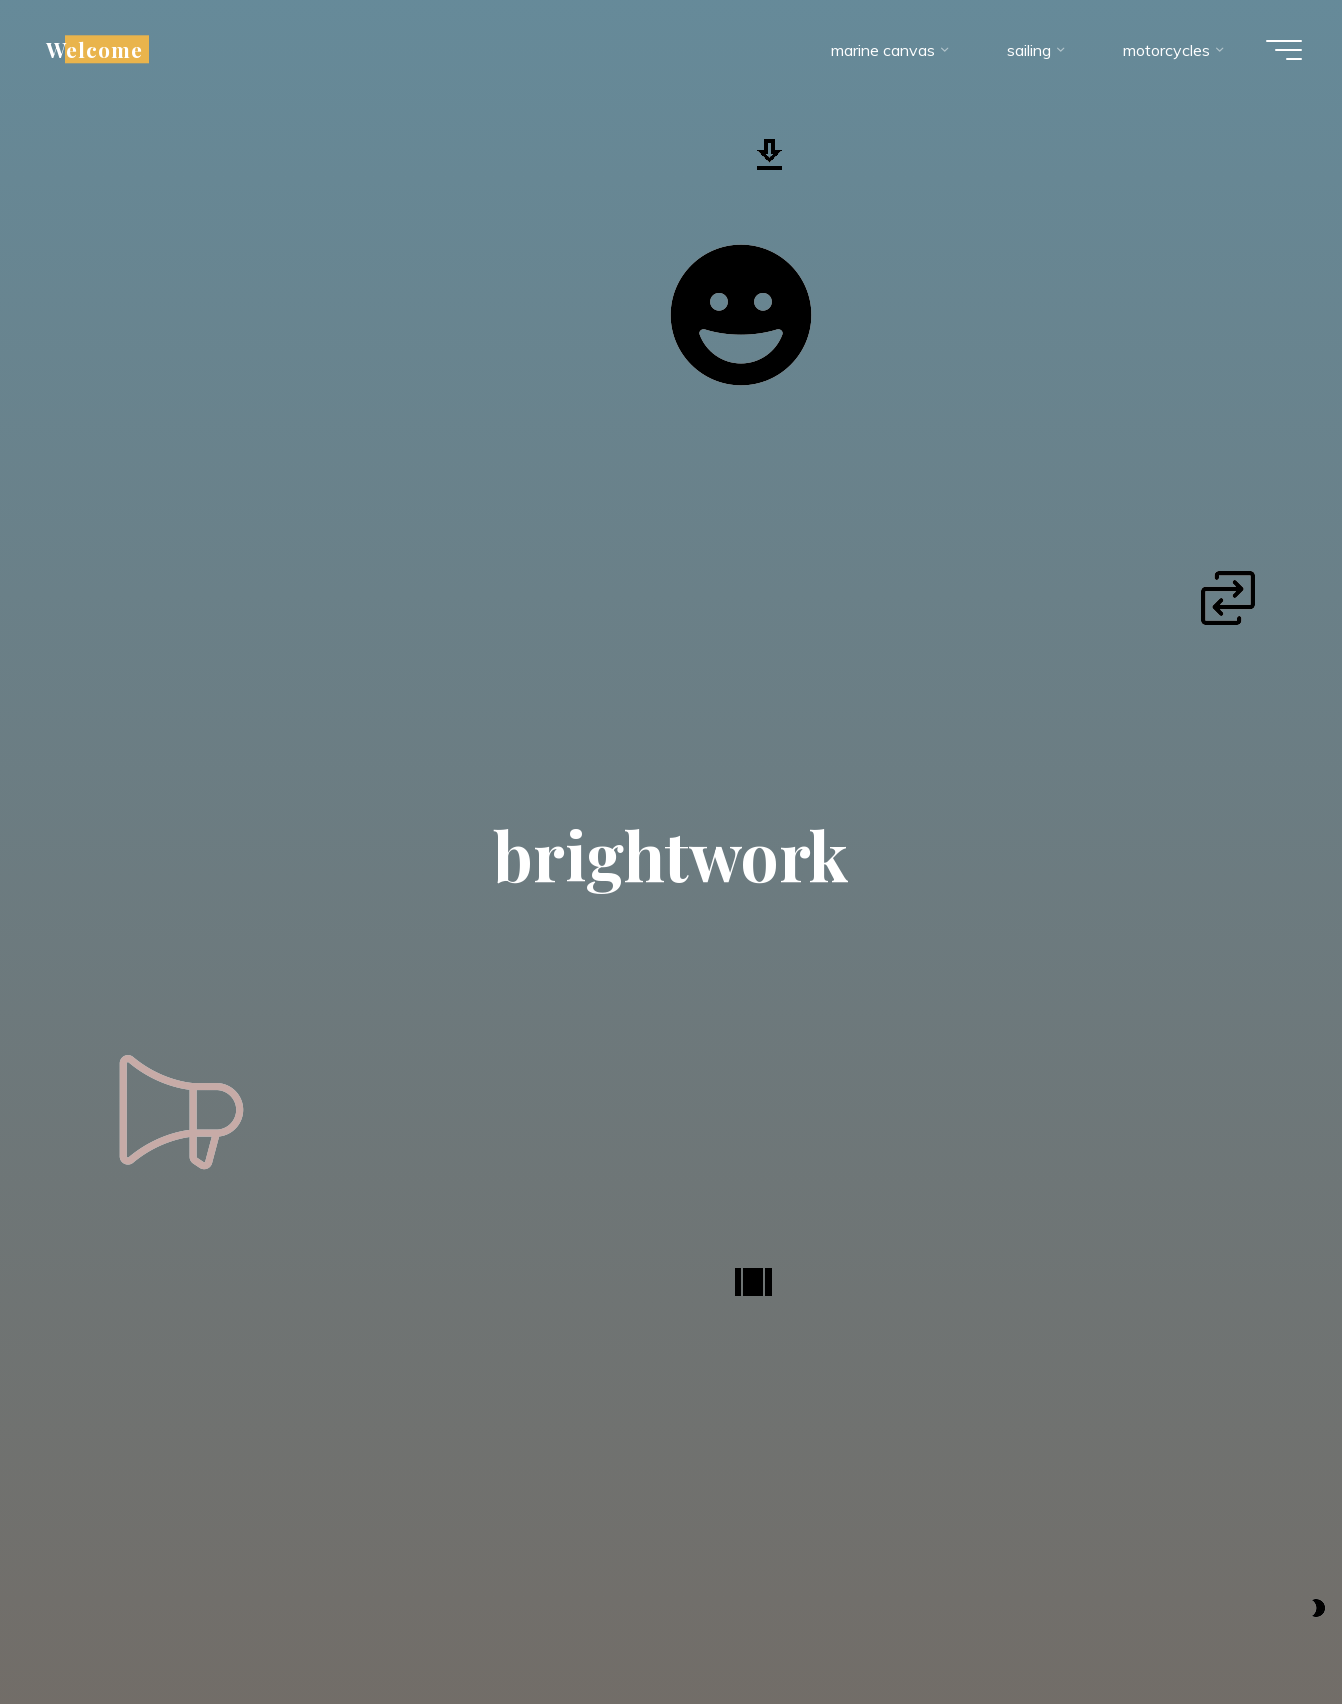 The image size is (1342, 1704). Describe the element at coordinates (752, 1283) in the screenshot. I see `switch to column or array view layout` at that location.